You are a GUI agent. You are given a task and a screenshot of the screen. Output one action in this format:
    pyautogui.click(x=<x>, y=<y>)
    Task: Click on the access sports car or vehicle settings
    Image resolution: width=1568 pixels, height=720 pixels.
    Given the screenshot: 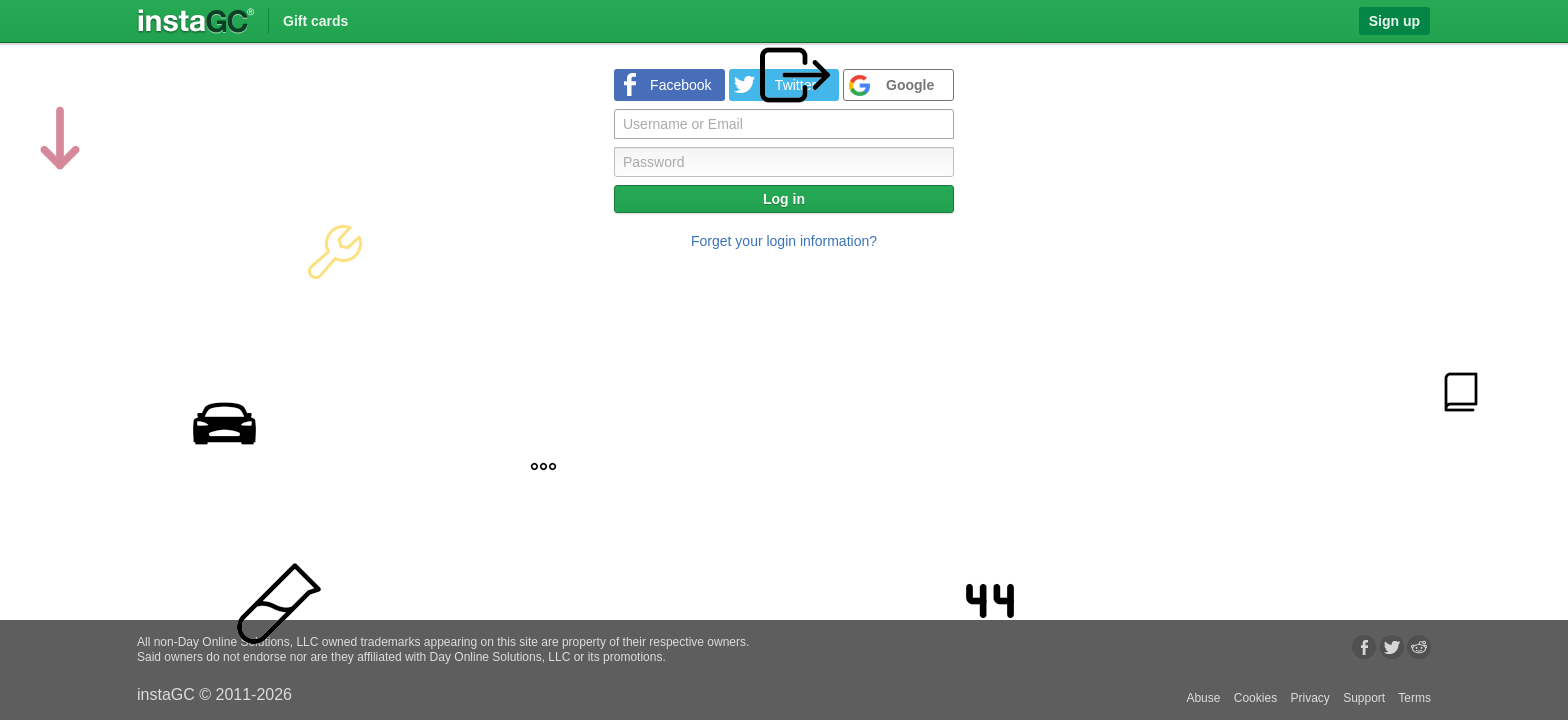 What is the action you would take?
    pyautogui.click(x=224, y=423)
    